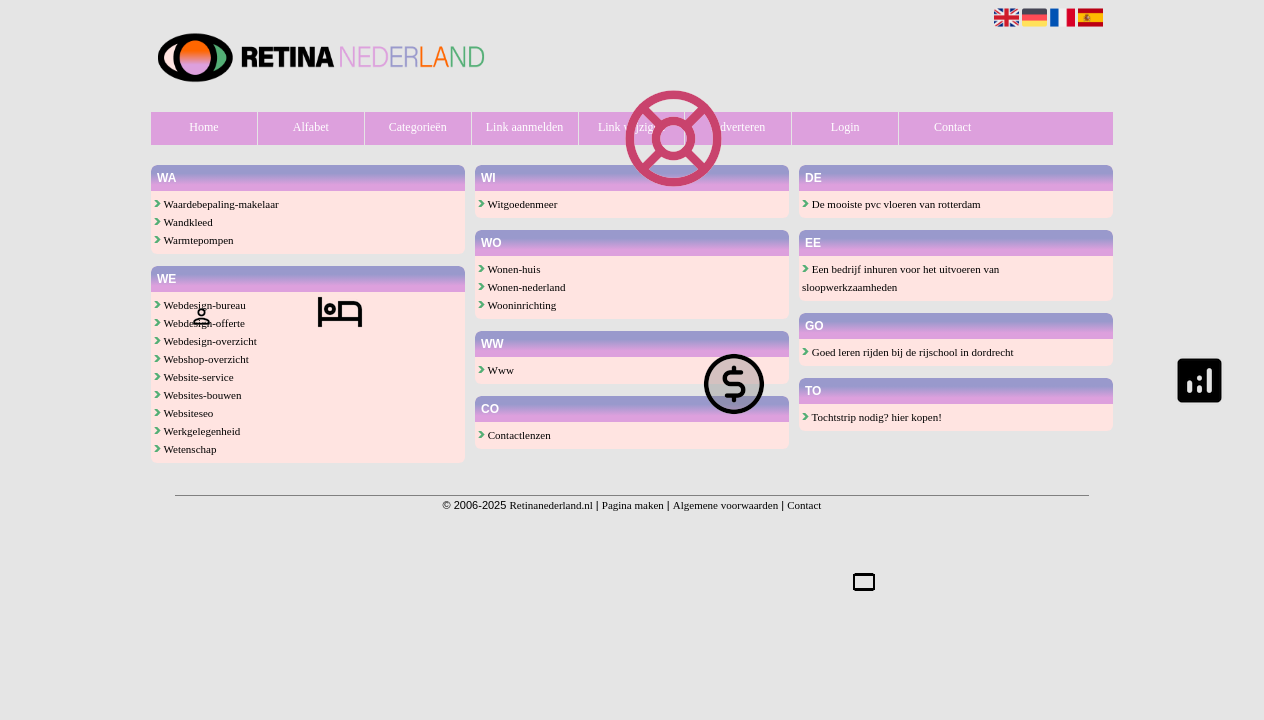 This screenshot has width=1264, height=720. Describe the element at coordinates (340, 311) in the screenshot. I see `find nearby hotels or lodging` at that location.